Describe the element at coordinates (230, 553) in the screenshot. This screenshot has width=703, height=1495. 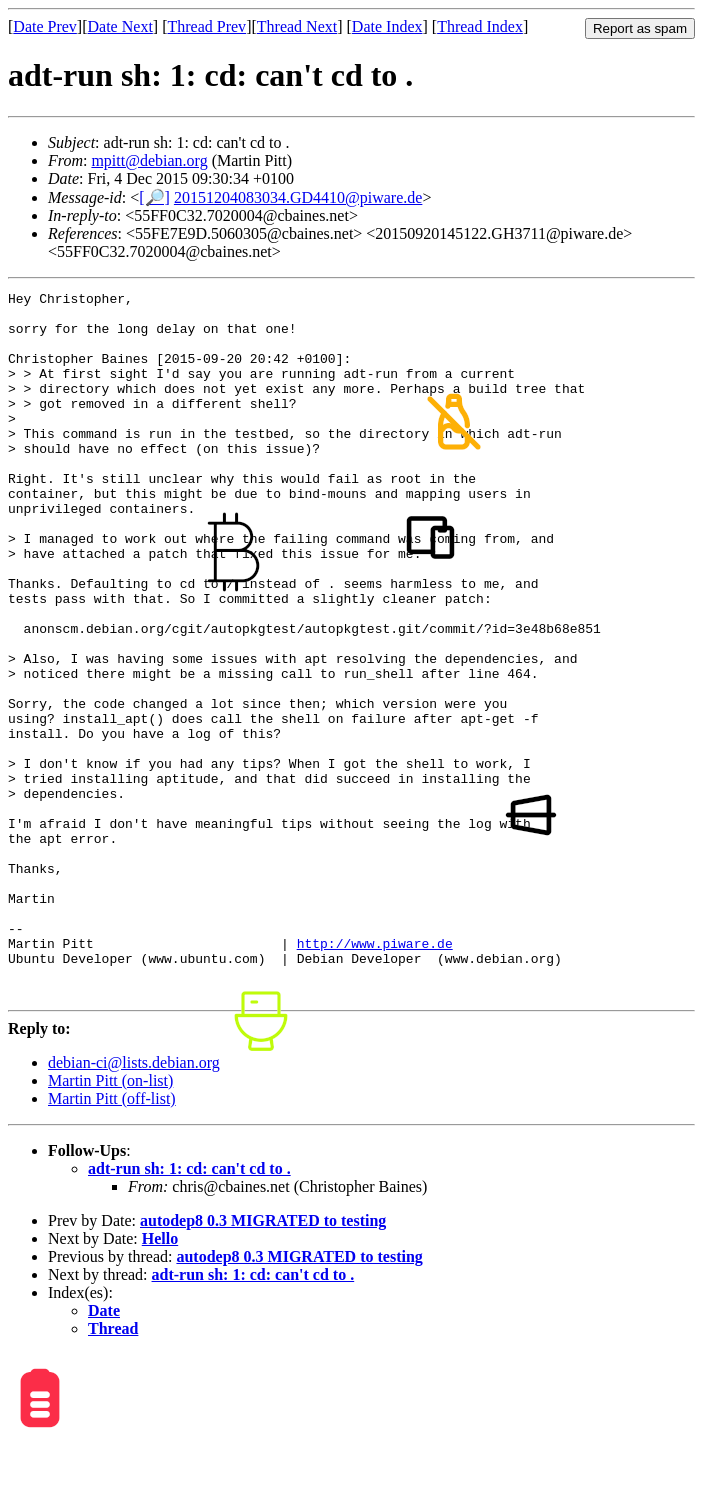
I see `view bitcoin balance or wallet` at that location.